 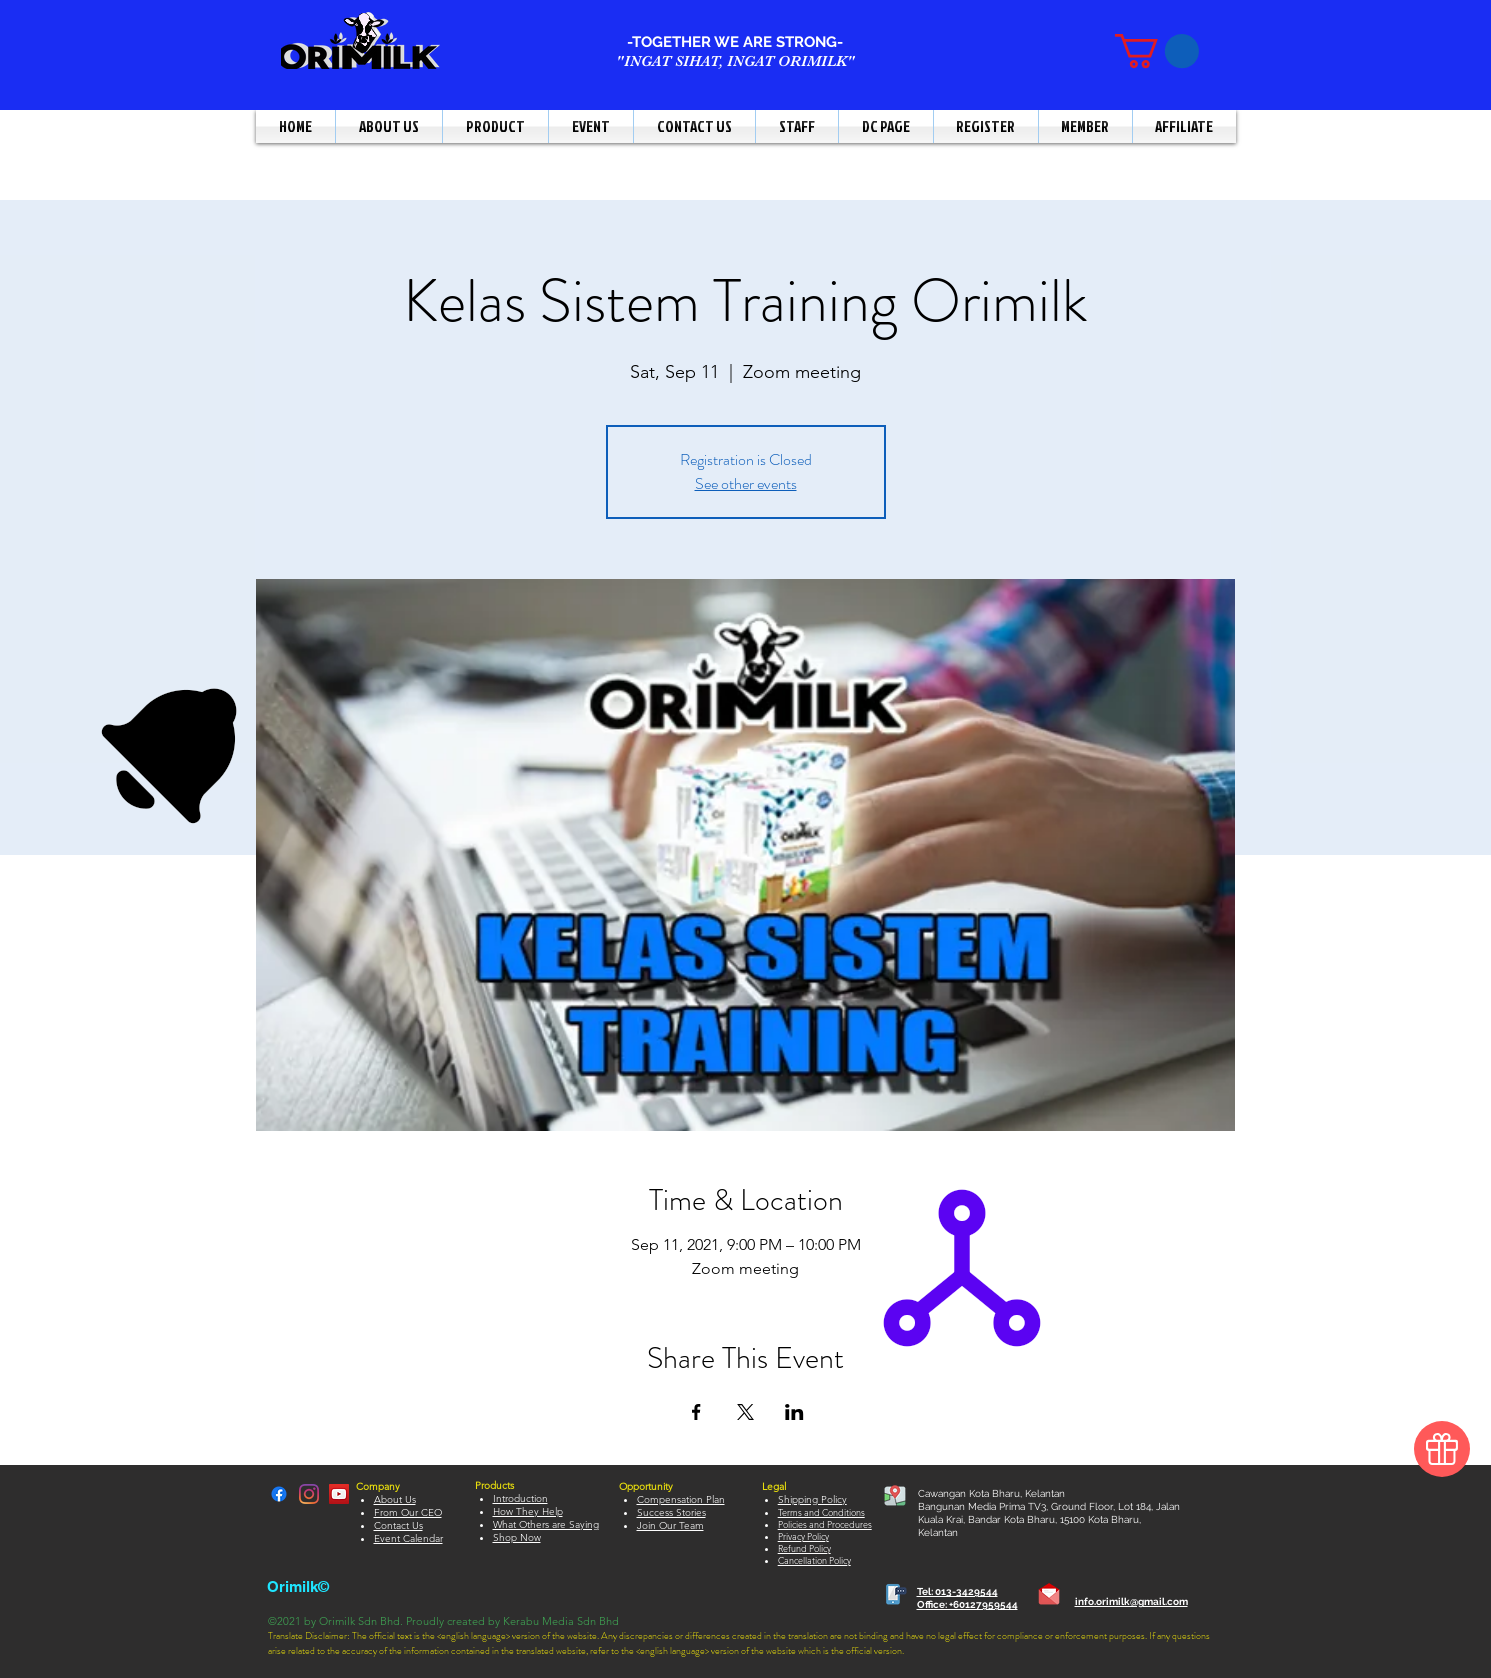 What do you see at coordinates (962, 1268) in the screenshot?
I see `view organizational hierarchy or structure` at bounding box center [962, 1268].